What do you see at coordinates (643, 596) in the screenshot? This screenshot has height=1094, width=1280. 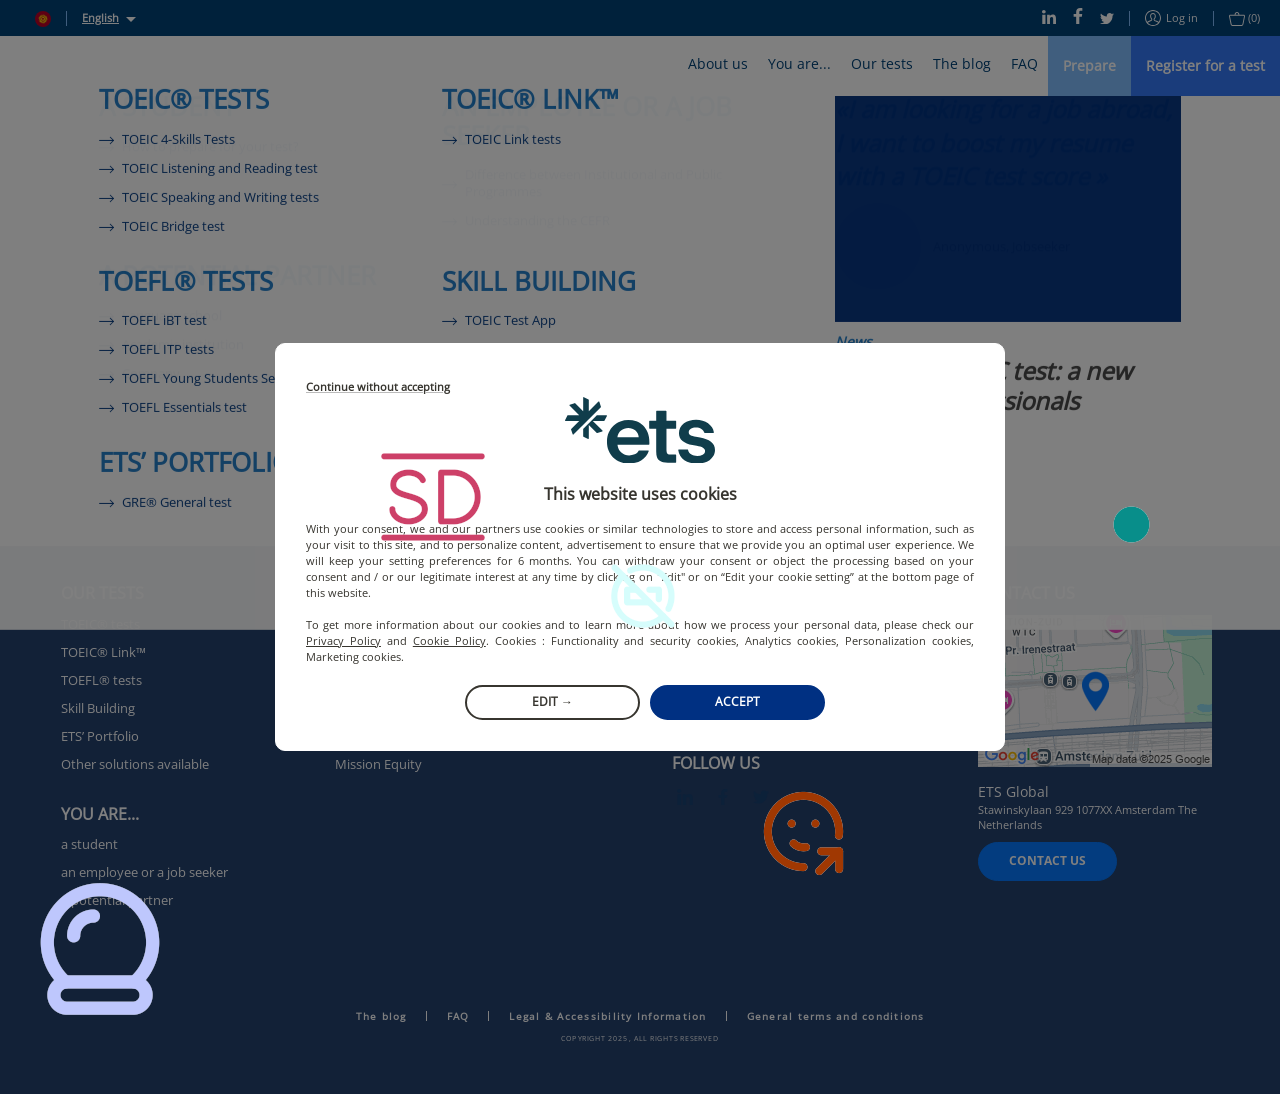 I see `disable picture-in-picture mode` at bounding box center [643, 596].